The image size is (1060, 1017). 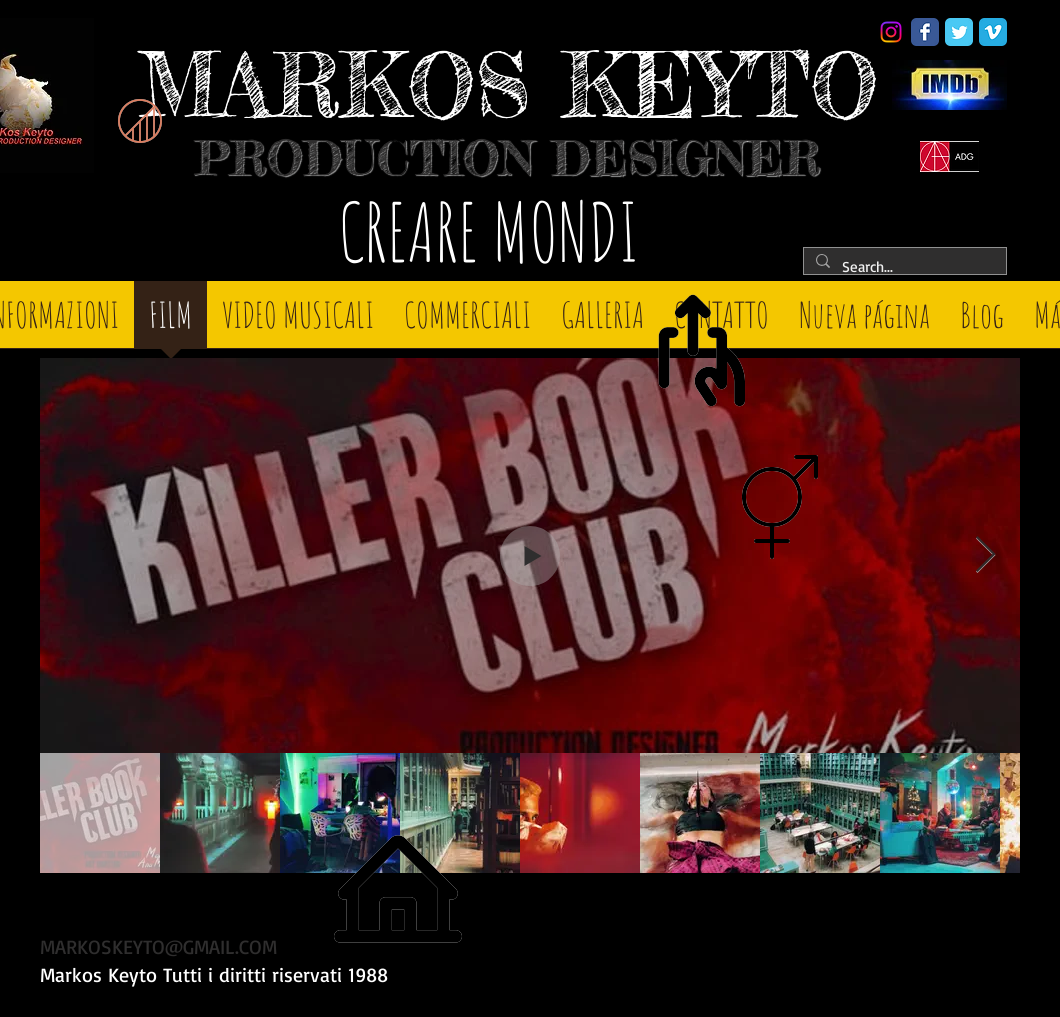 I want to click on adjust contrast or display settings, so click(x=140, y=121).